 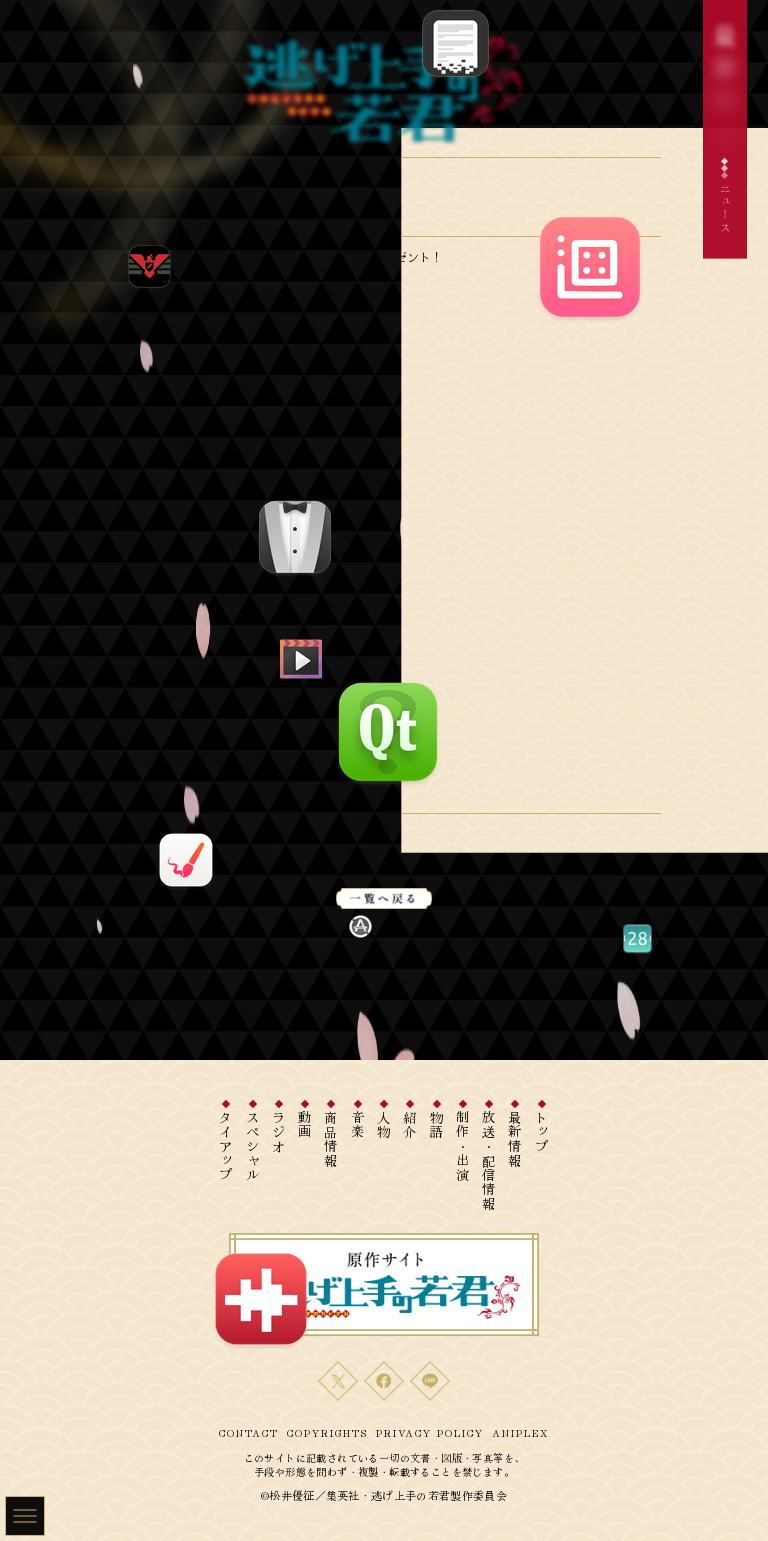 I want to click on open tenacity audio editor, so click(x=261, y=1299).